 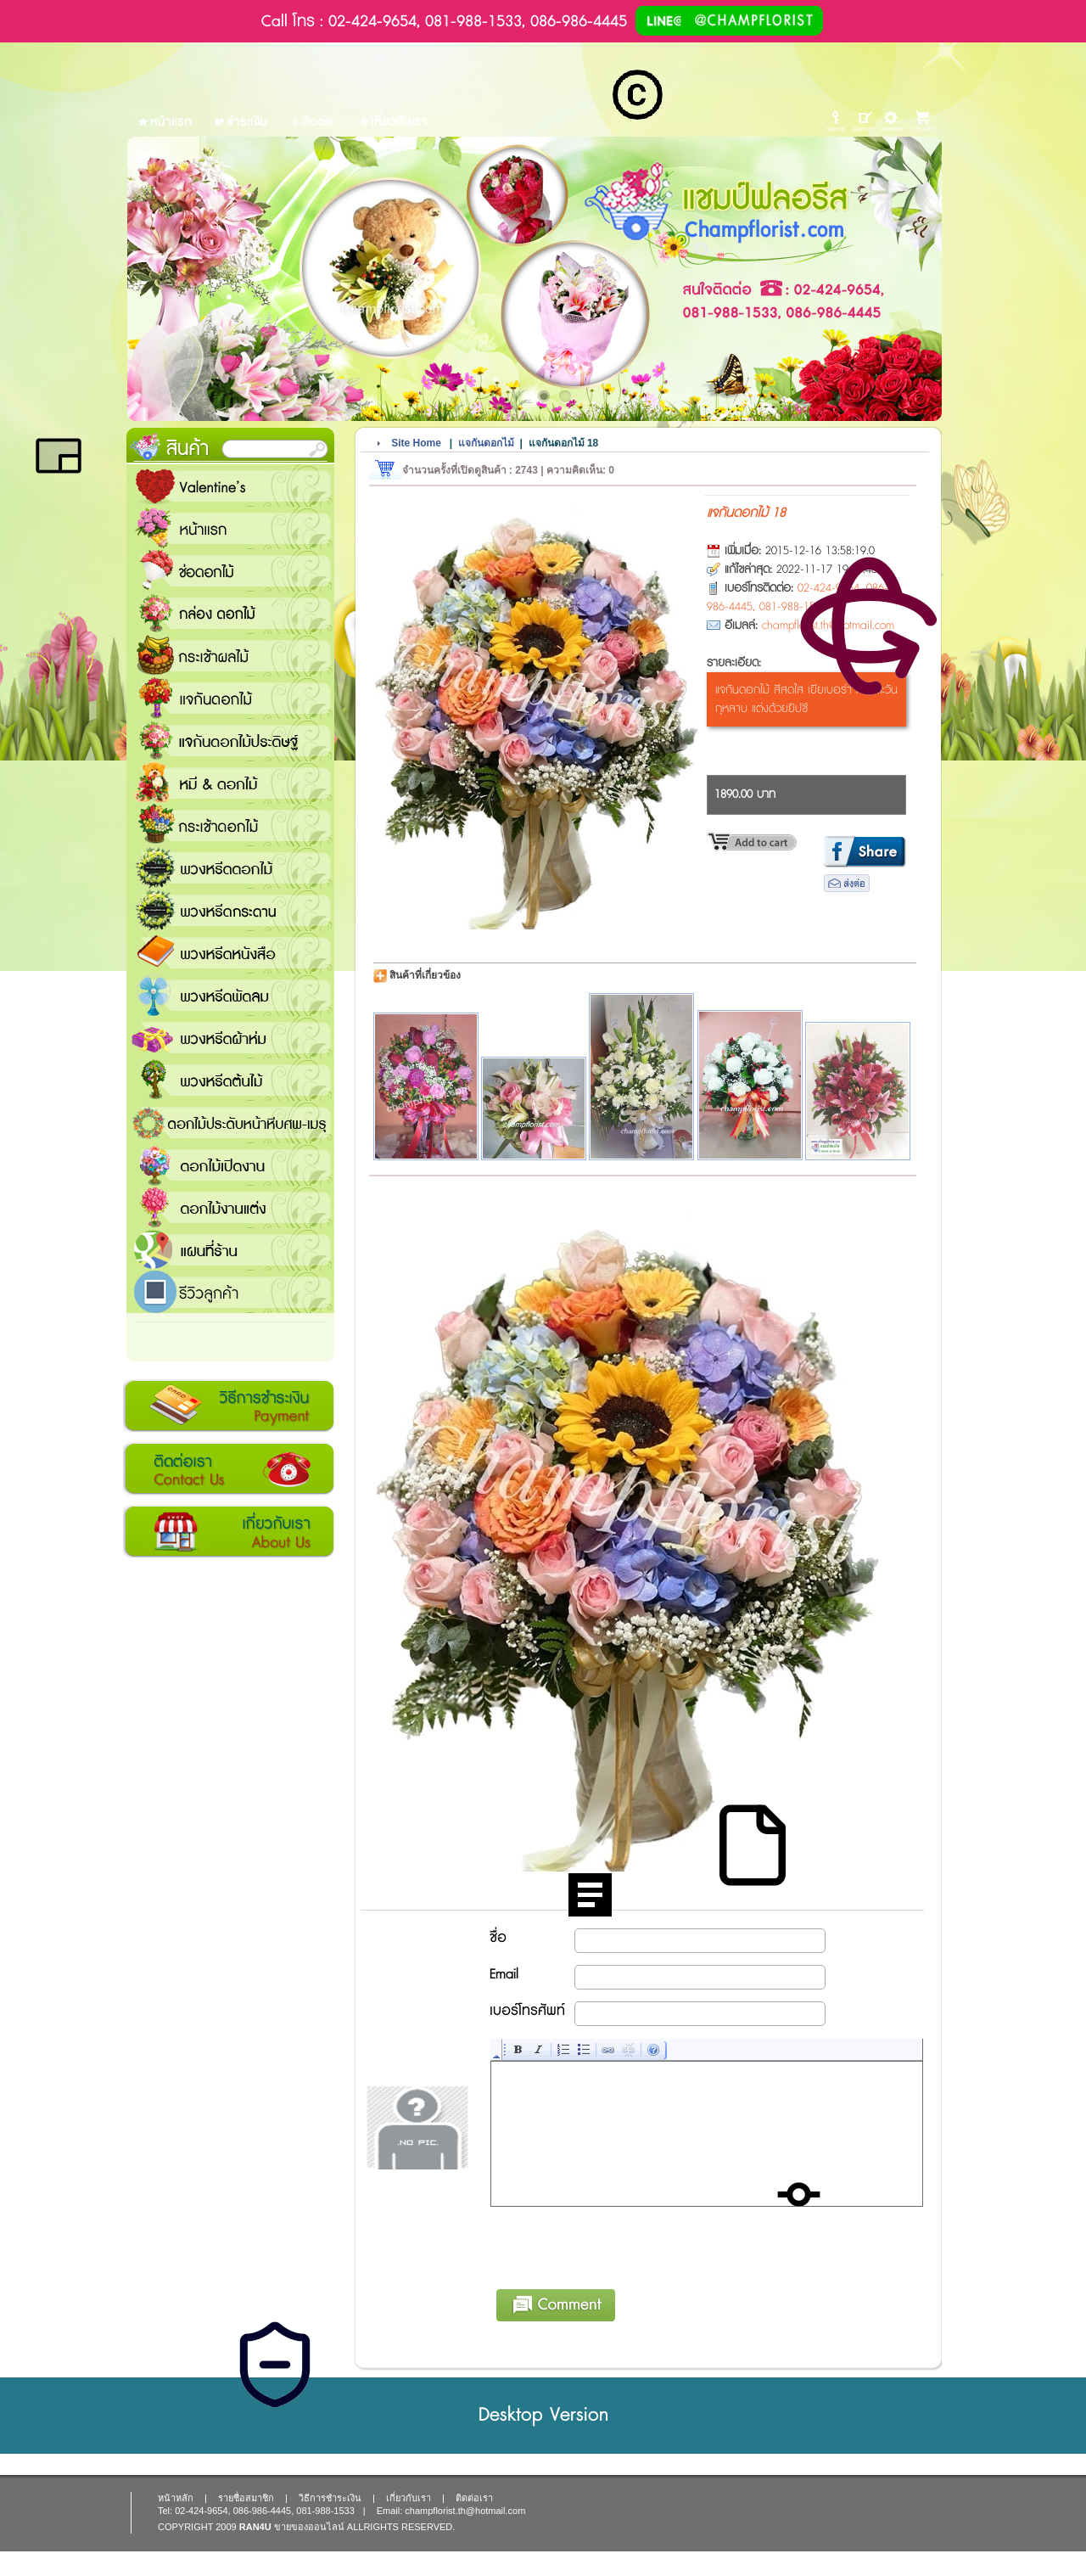 What do you see at coordinates (590, 1894) in the screenshot?
I see `view article or document` at bounding box center [590, 1894].